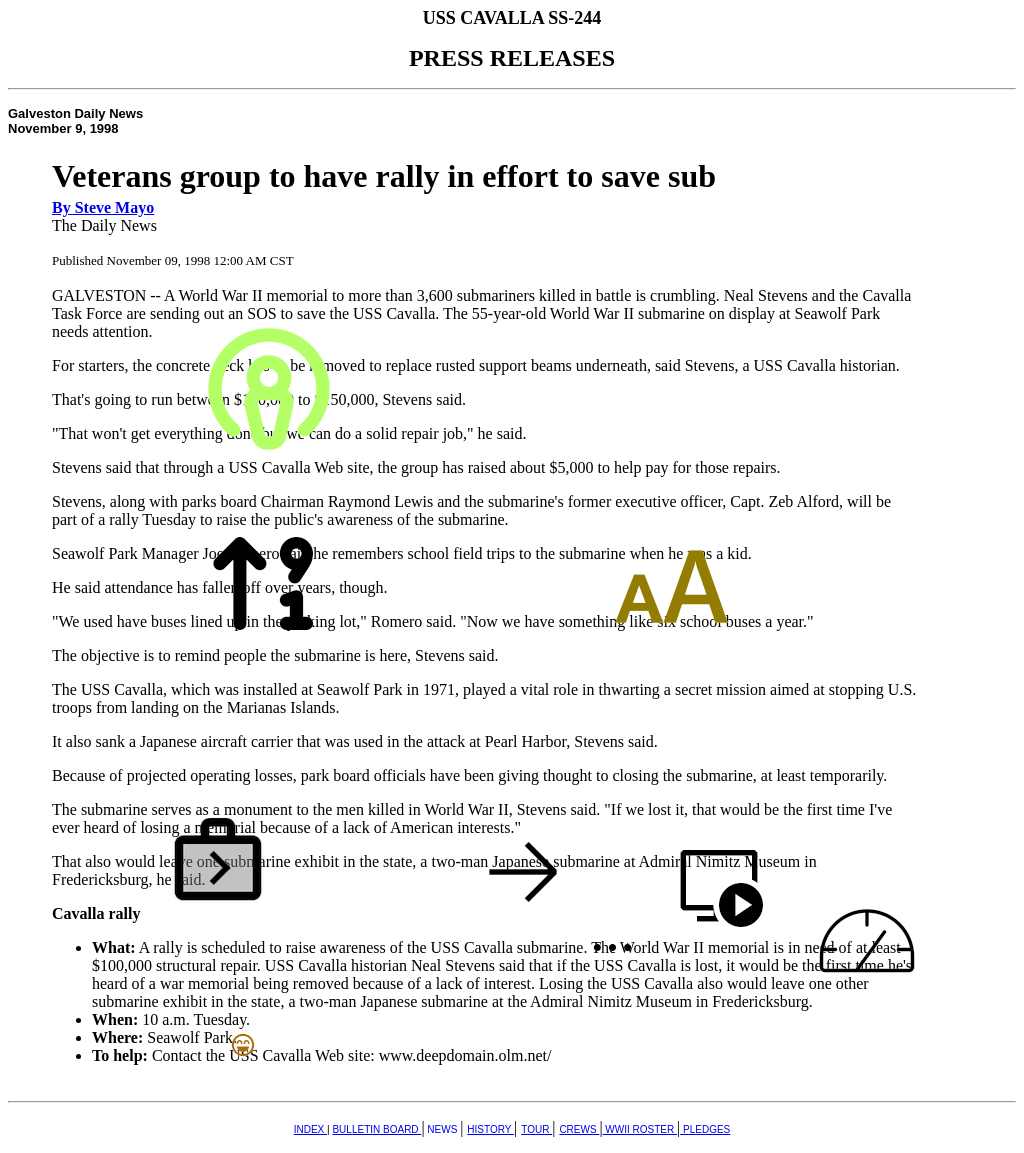 This screenshot has height=1153, width=1024. What do you see at coordinates (218, 857) in the screenshot?
I see `schedule task for next week` at bounding box center [218, 857].